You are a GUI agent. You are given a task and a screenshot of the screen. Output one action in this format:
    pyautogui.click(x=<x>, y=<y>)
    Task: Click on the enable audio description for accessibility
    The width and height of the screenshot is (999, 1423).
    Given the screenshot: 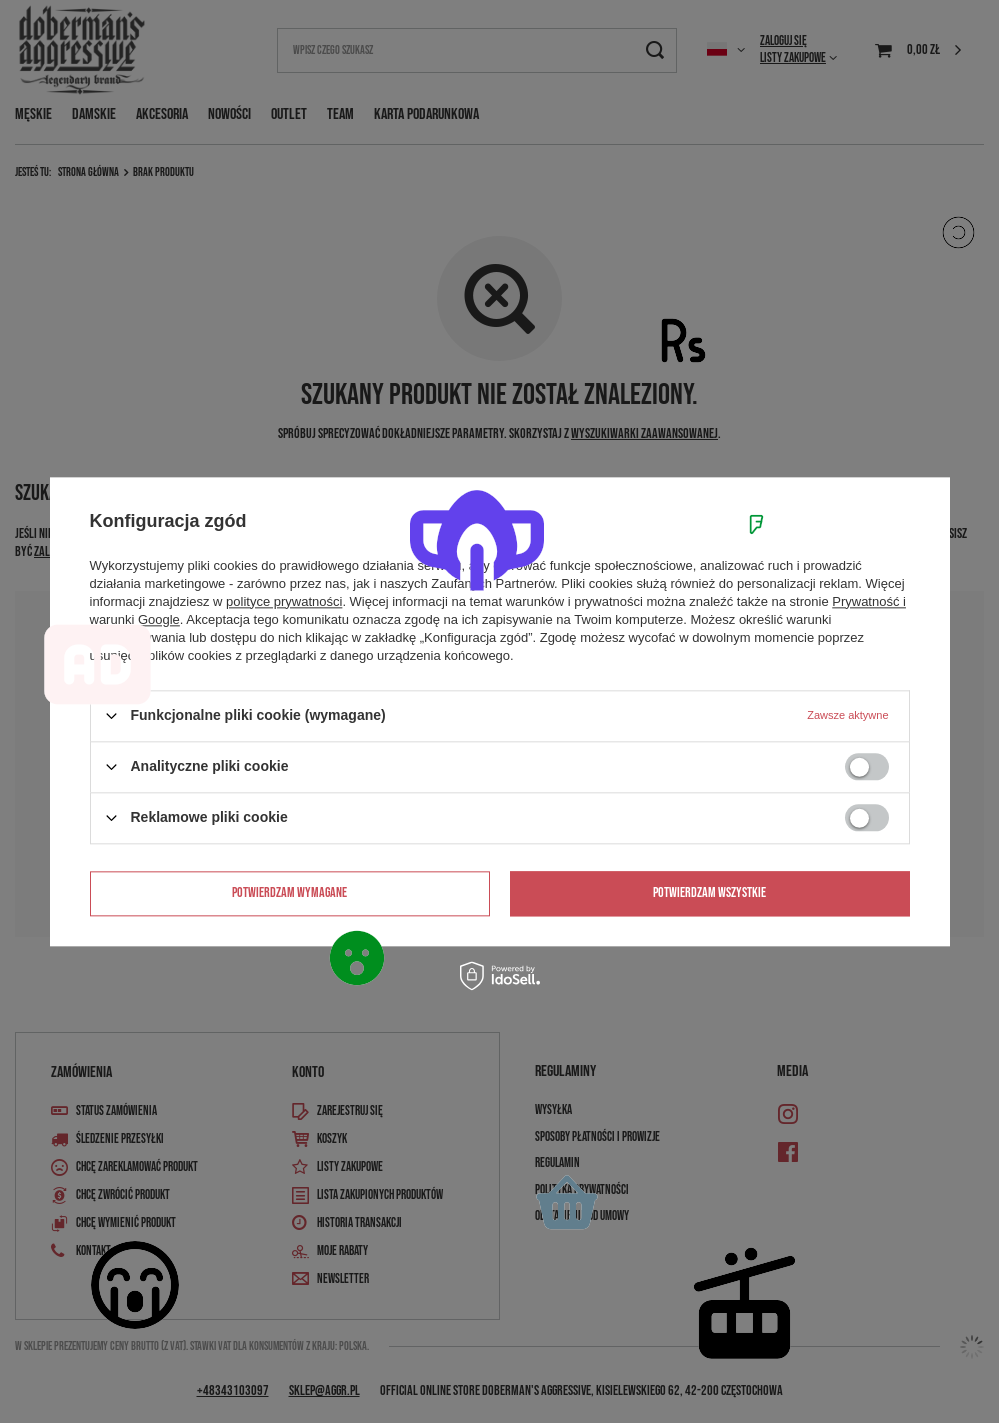 What is the action you would take?
    pyautogui.click(x=97, y=664)
    